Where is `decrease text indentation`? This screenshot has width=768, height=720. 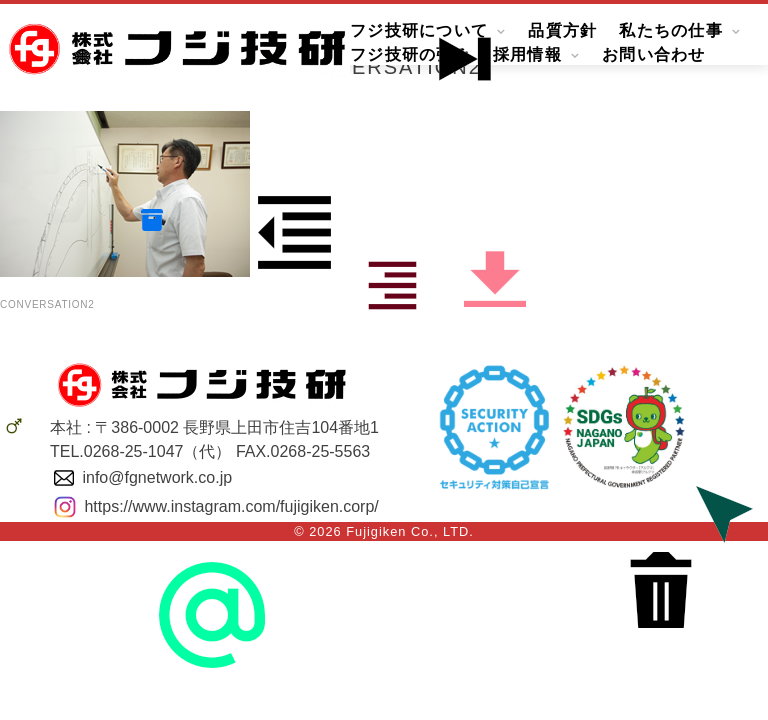
decrease text indentation is located at coordinates (294, 232).